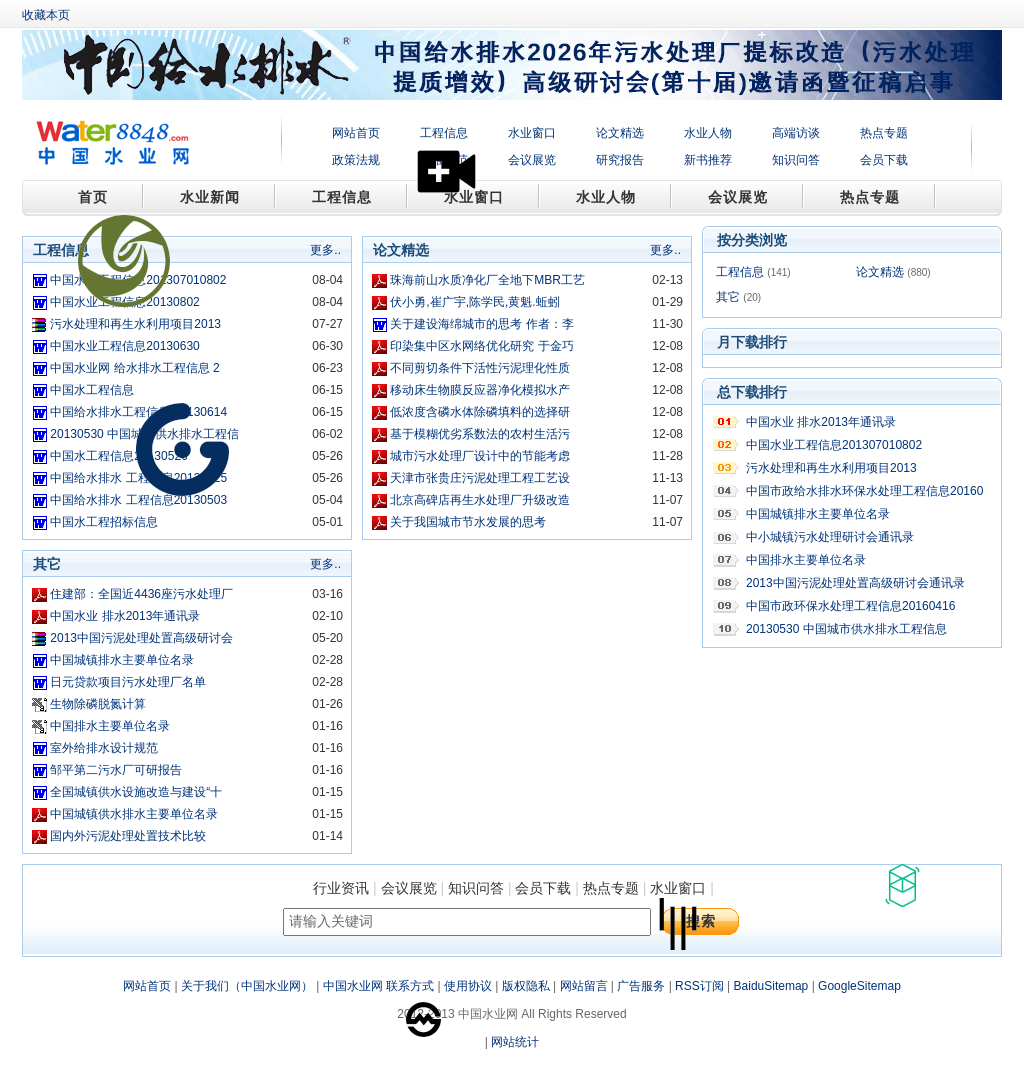 The height and width of the screenshot is (1076, 1024). I want to click on open gitter chat application, so click(678, 924).